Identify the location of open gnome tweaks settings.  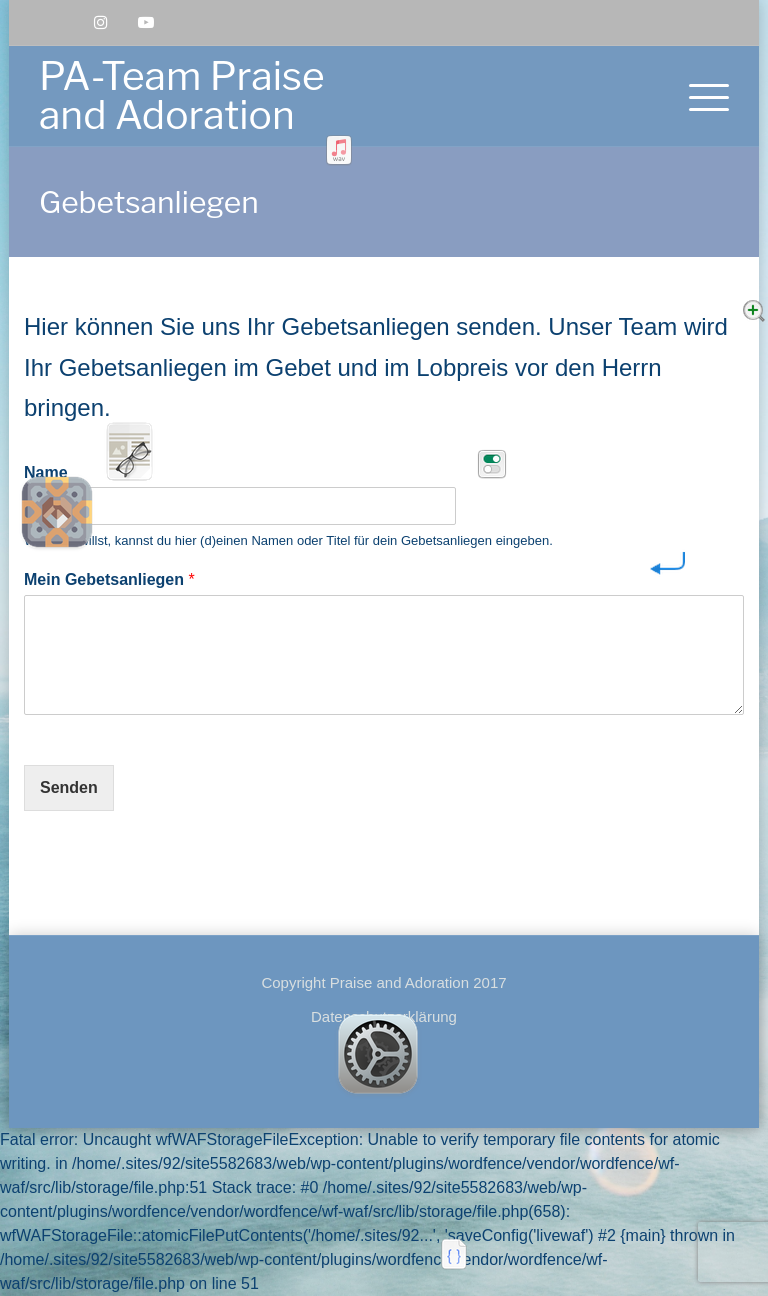
(492, 464).